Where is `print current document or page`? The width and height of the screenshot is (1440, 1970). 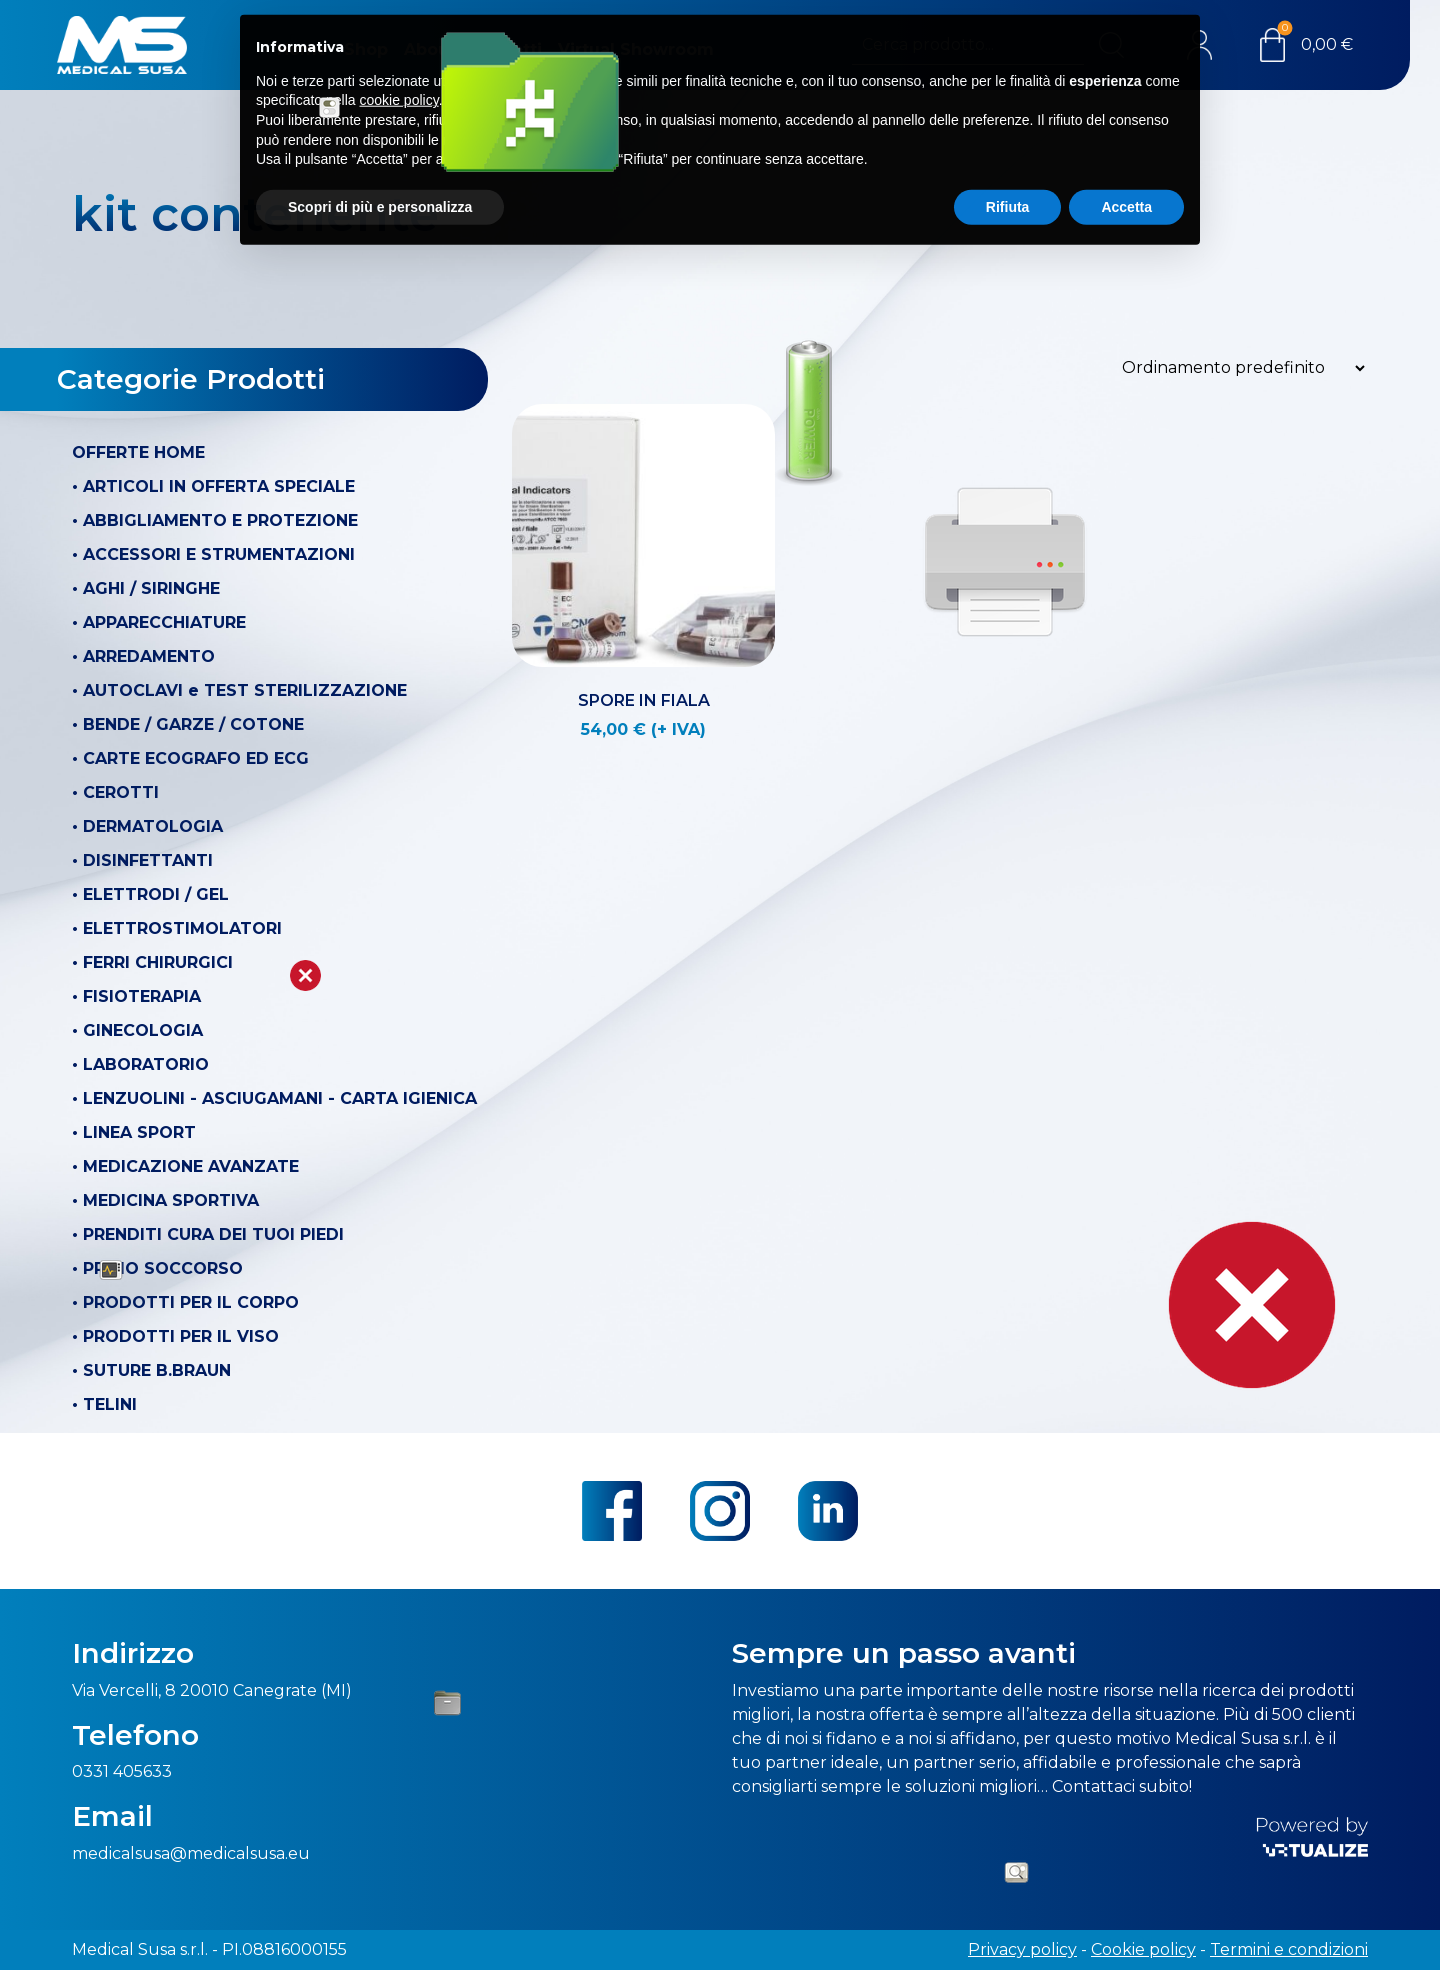
print current document or page is located at coordinates (1005, 562).